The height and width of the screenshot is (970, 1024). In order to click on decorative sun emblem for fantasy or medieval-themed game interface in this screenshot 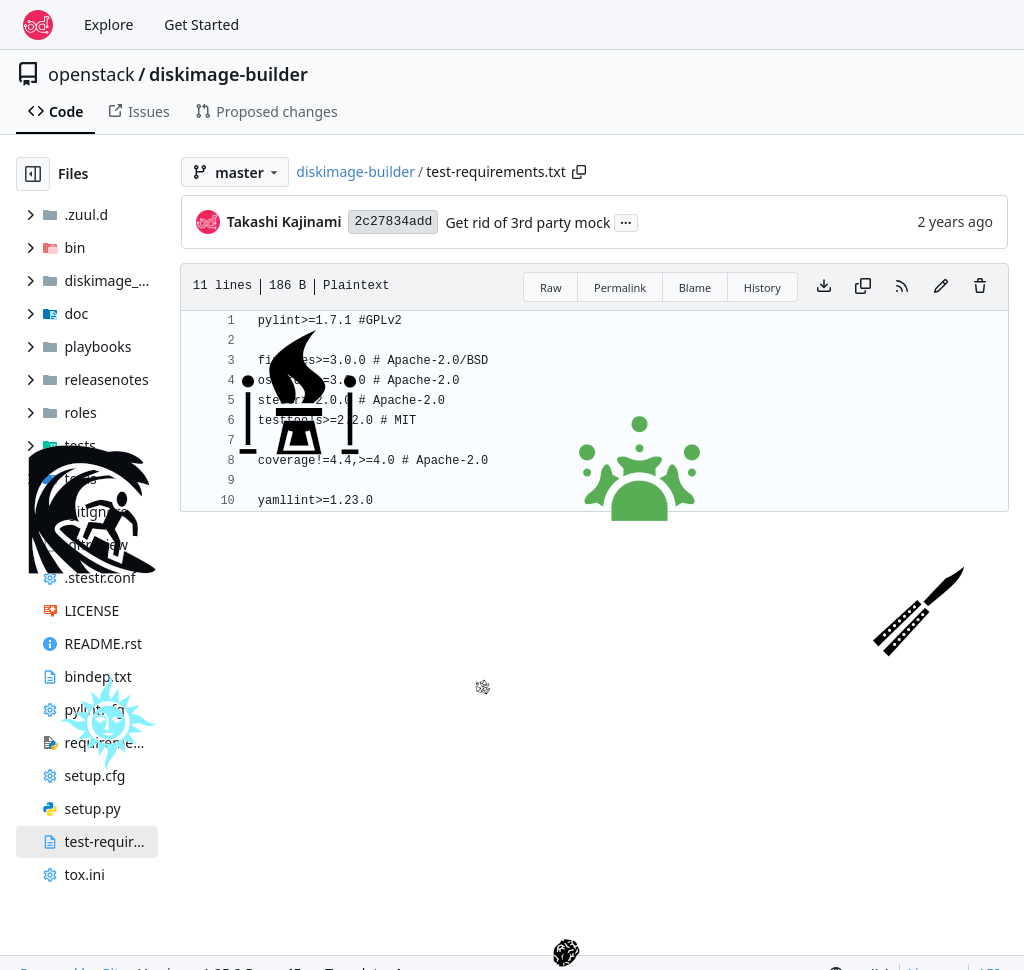, I will do `click(108, 722)`.